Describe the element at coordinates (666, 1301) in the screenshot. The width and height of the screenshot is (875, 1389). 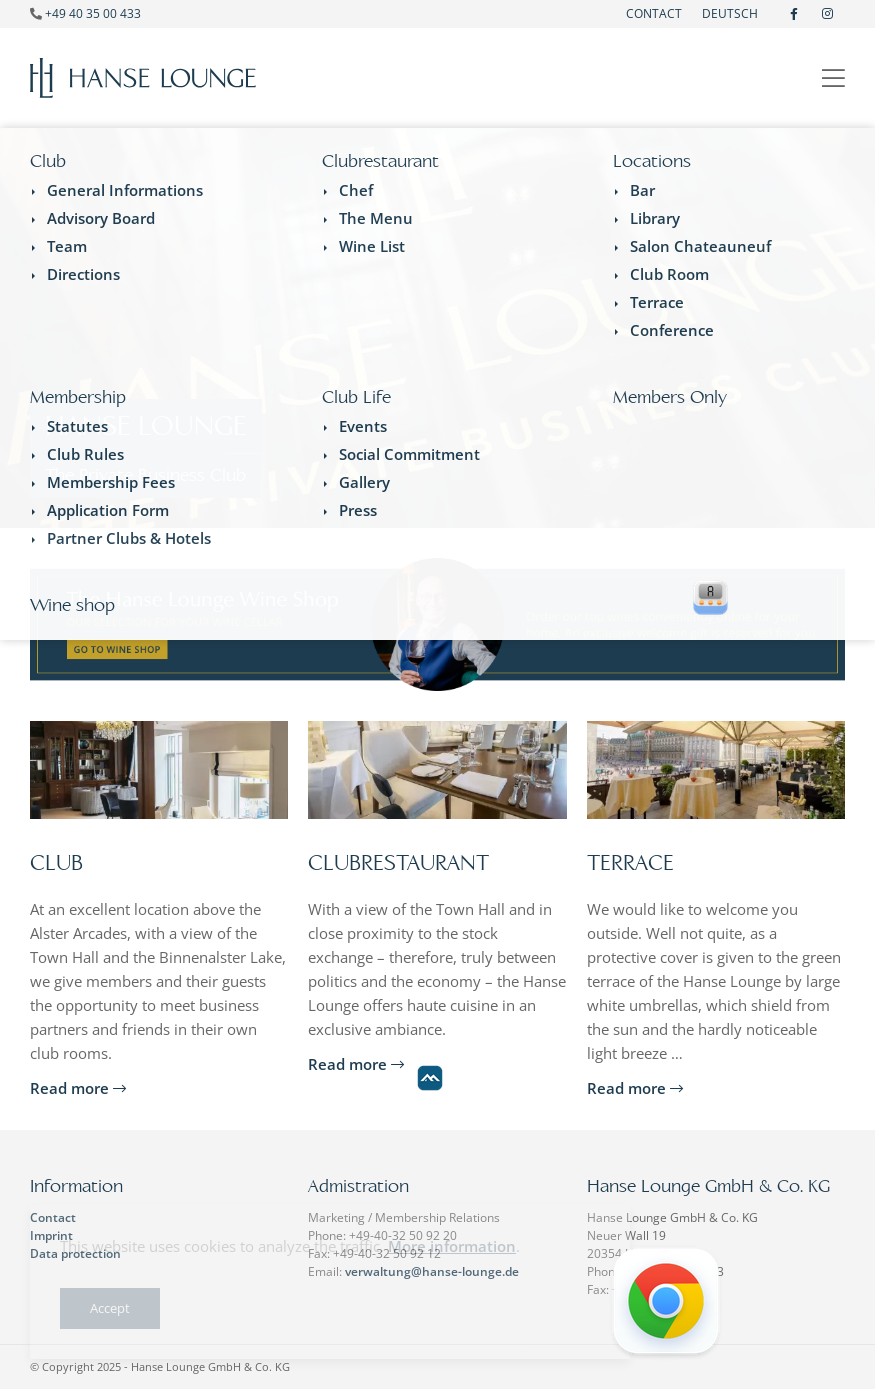
I see `open google chrome browser` at that location.